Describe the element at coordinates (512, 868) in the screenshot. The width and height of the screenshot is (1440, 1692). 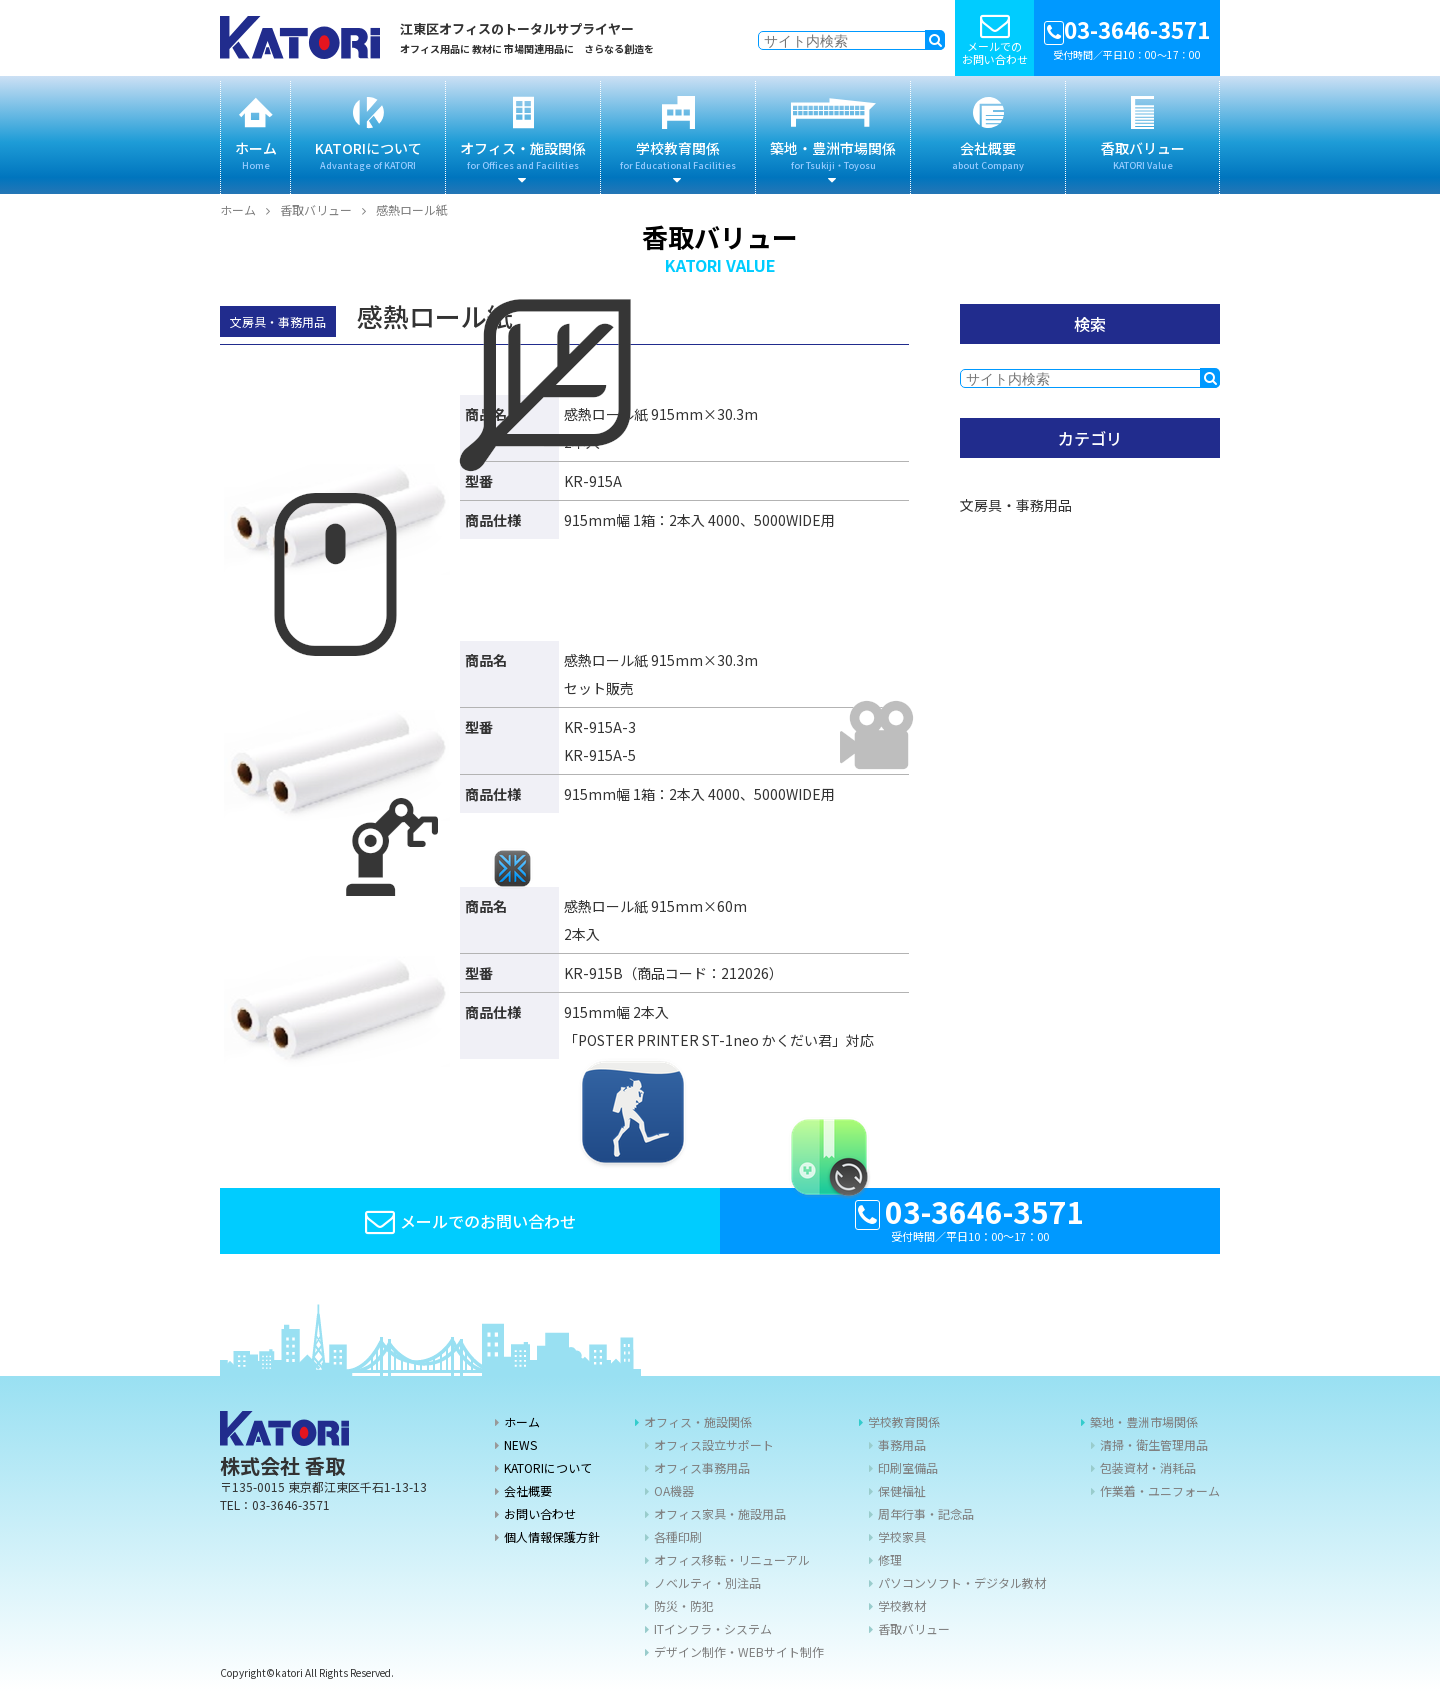
I see `open exodus cryptocurrency wallet` at that location.